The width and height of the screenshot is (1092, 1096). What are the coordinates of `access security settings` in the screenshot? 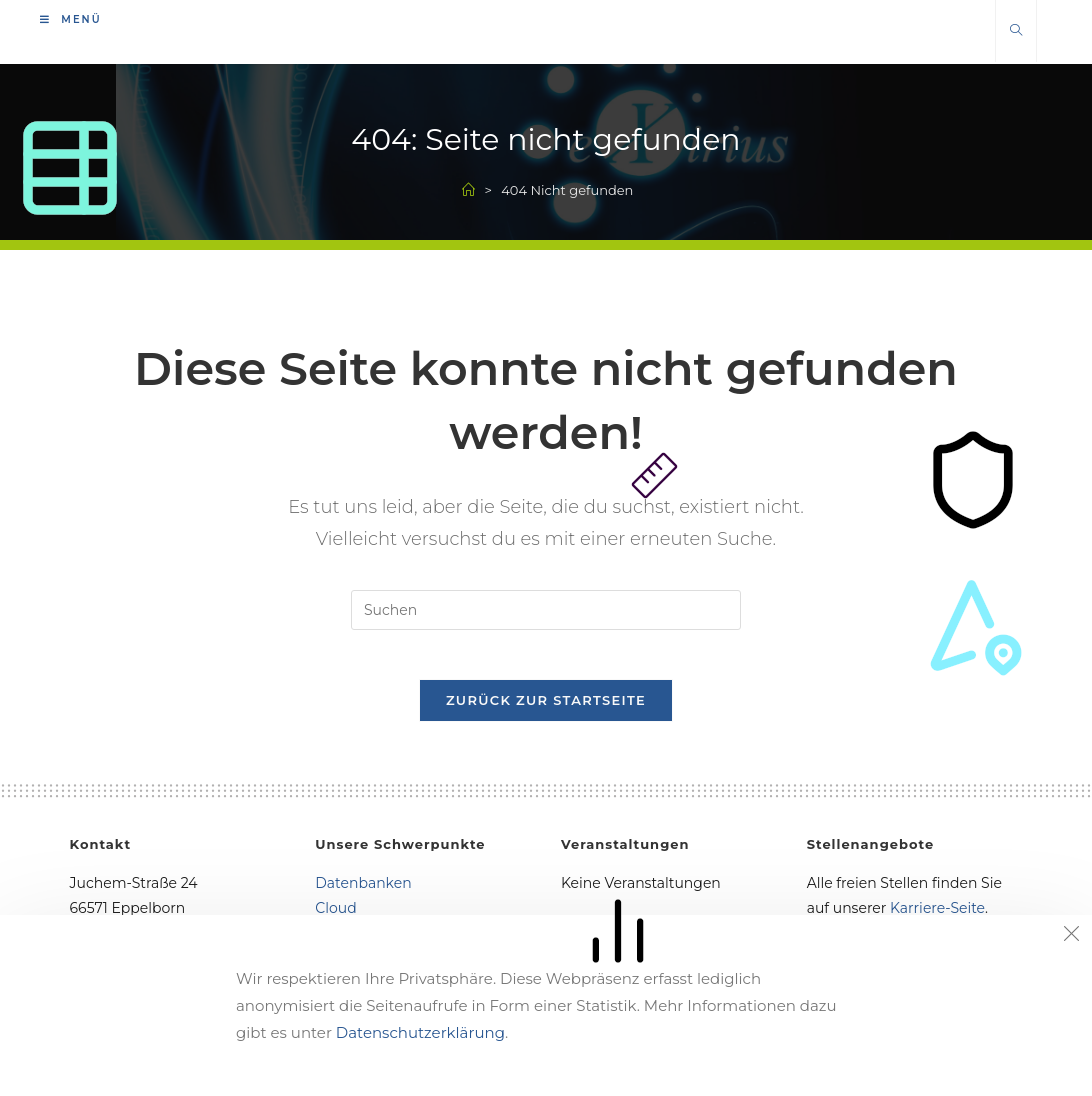 It's located at (973, 480).